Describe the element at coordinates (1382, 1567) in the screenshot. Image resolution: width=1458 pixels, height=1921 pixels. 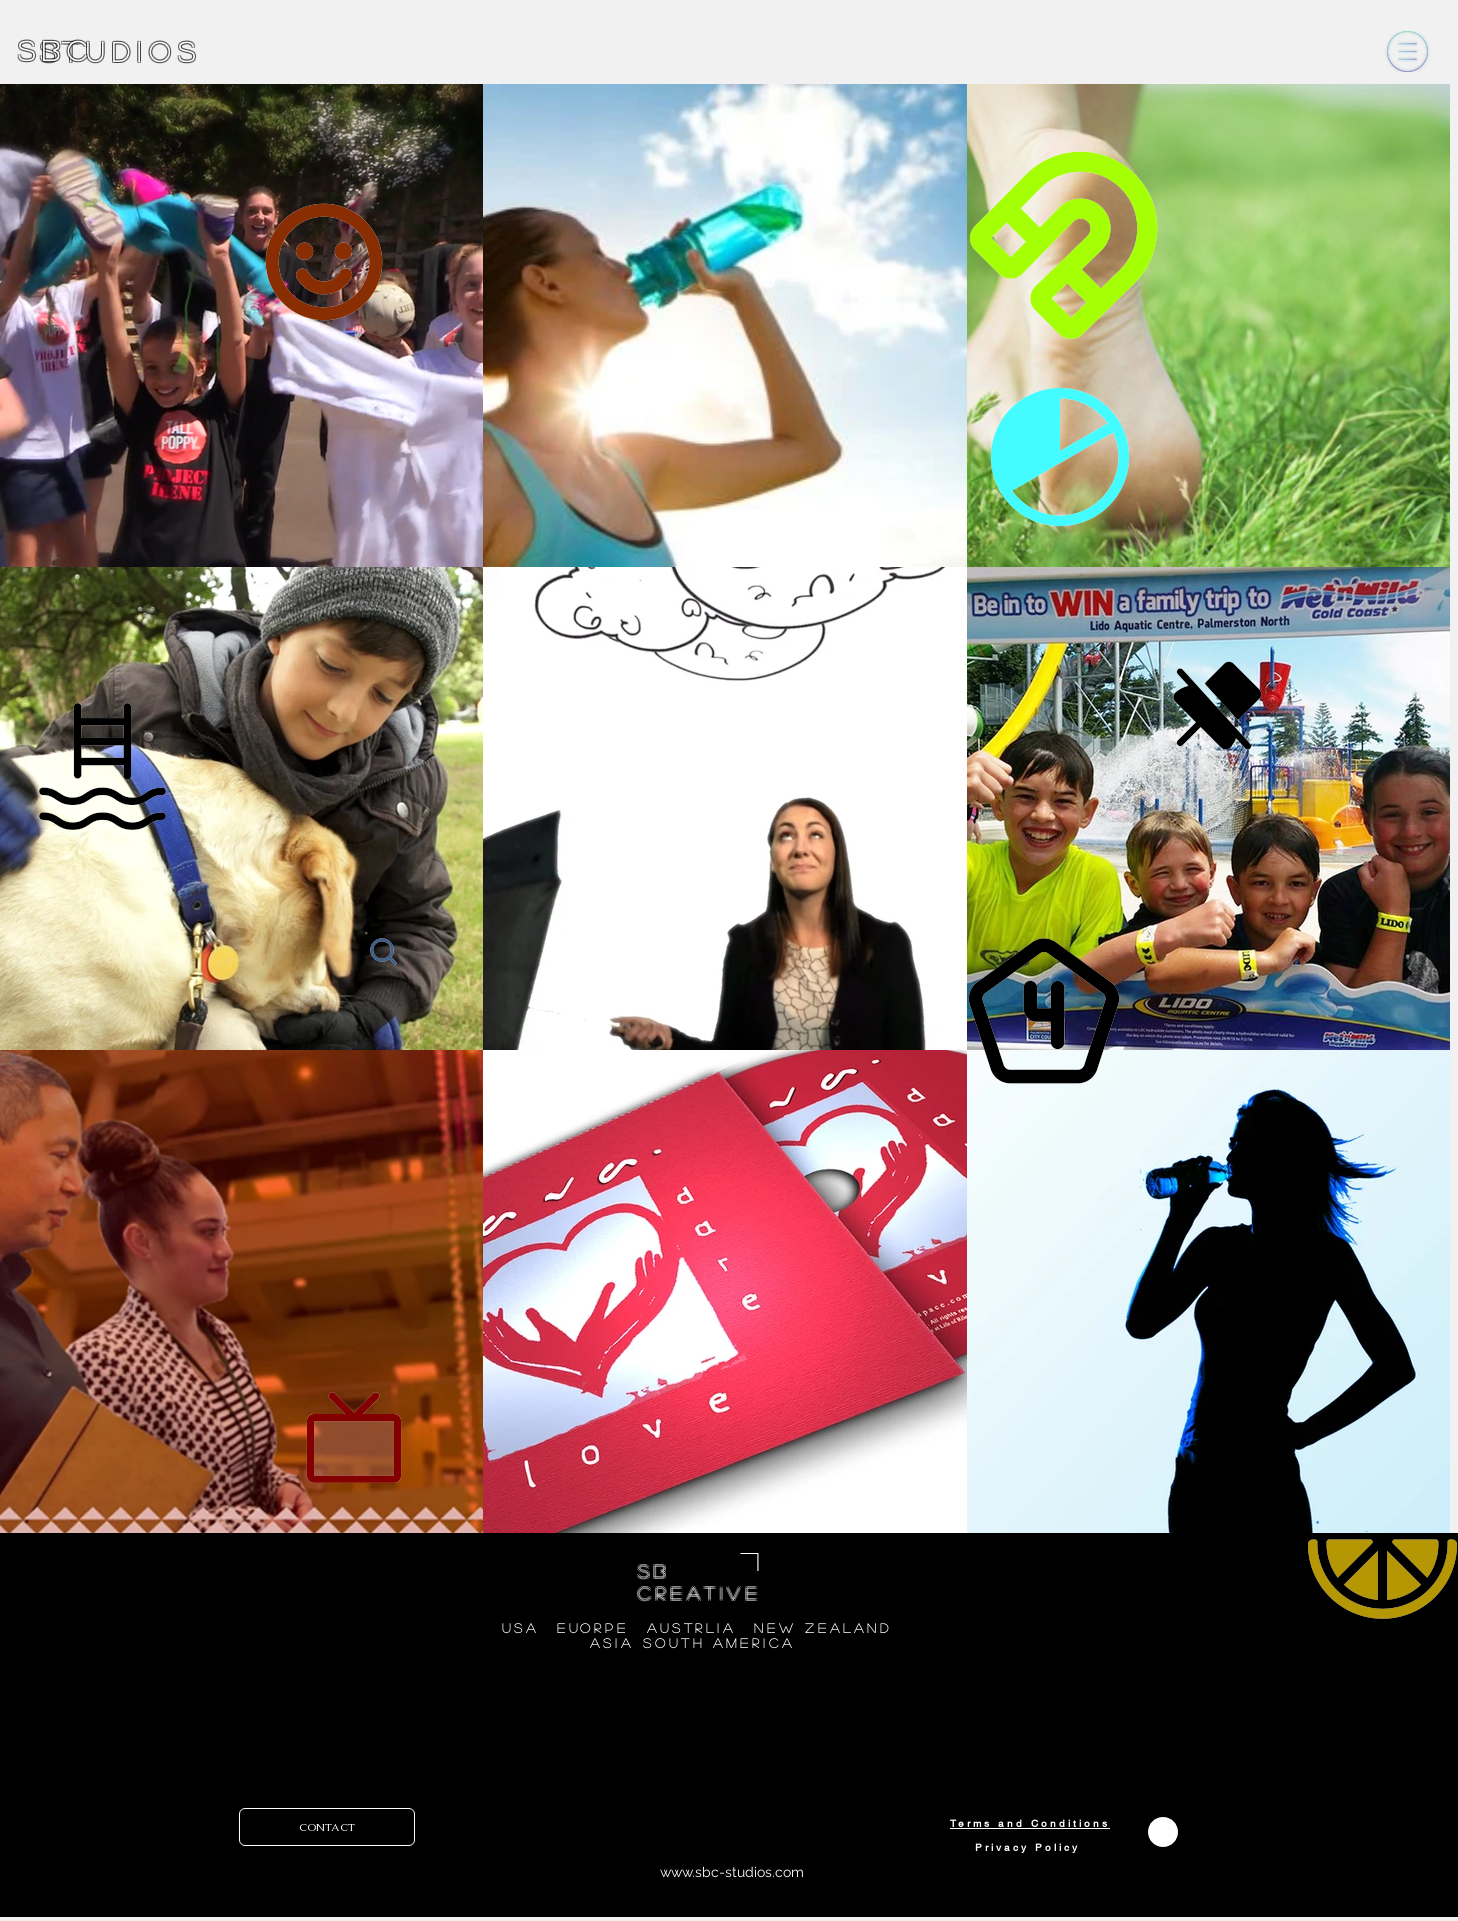
I see `indicates citrus or fruit-related content` at that location.